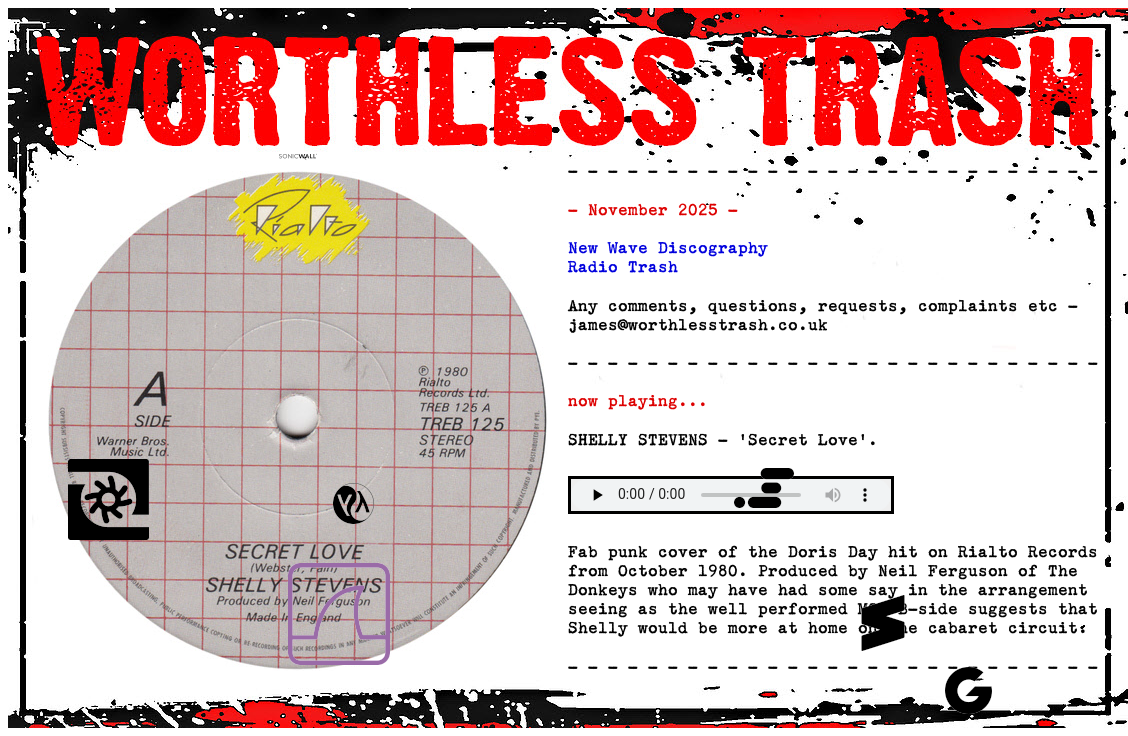  I want to click on turbo build system logo, so click(108, 499).